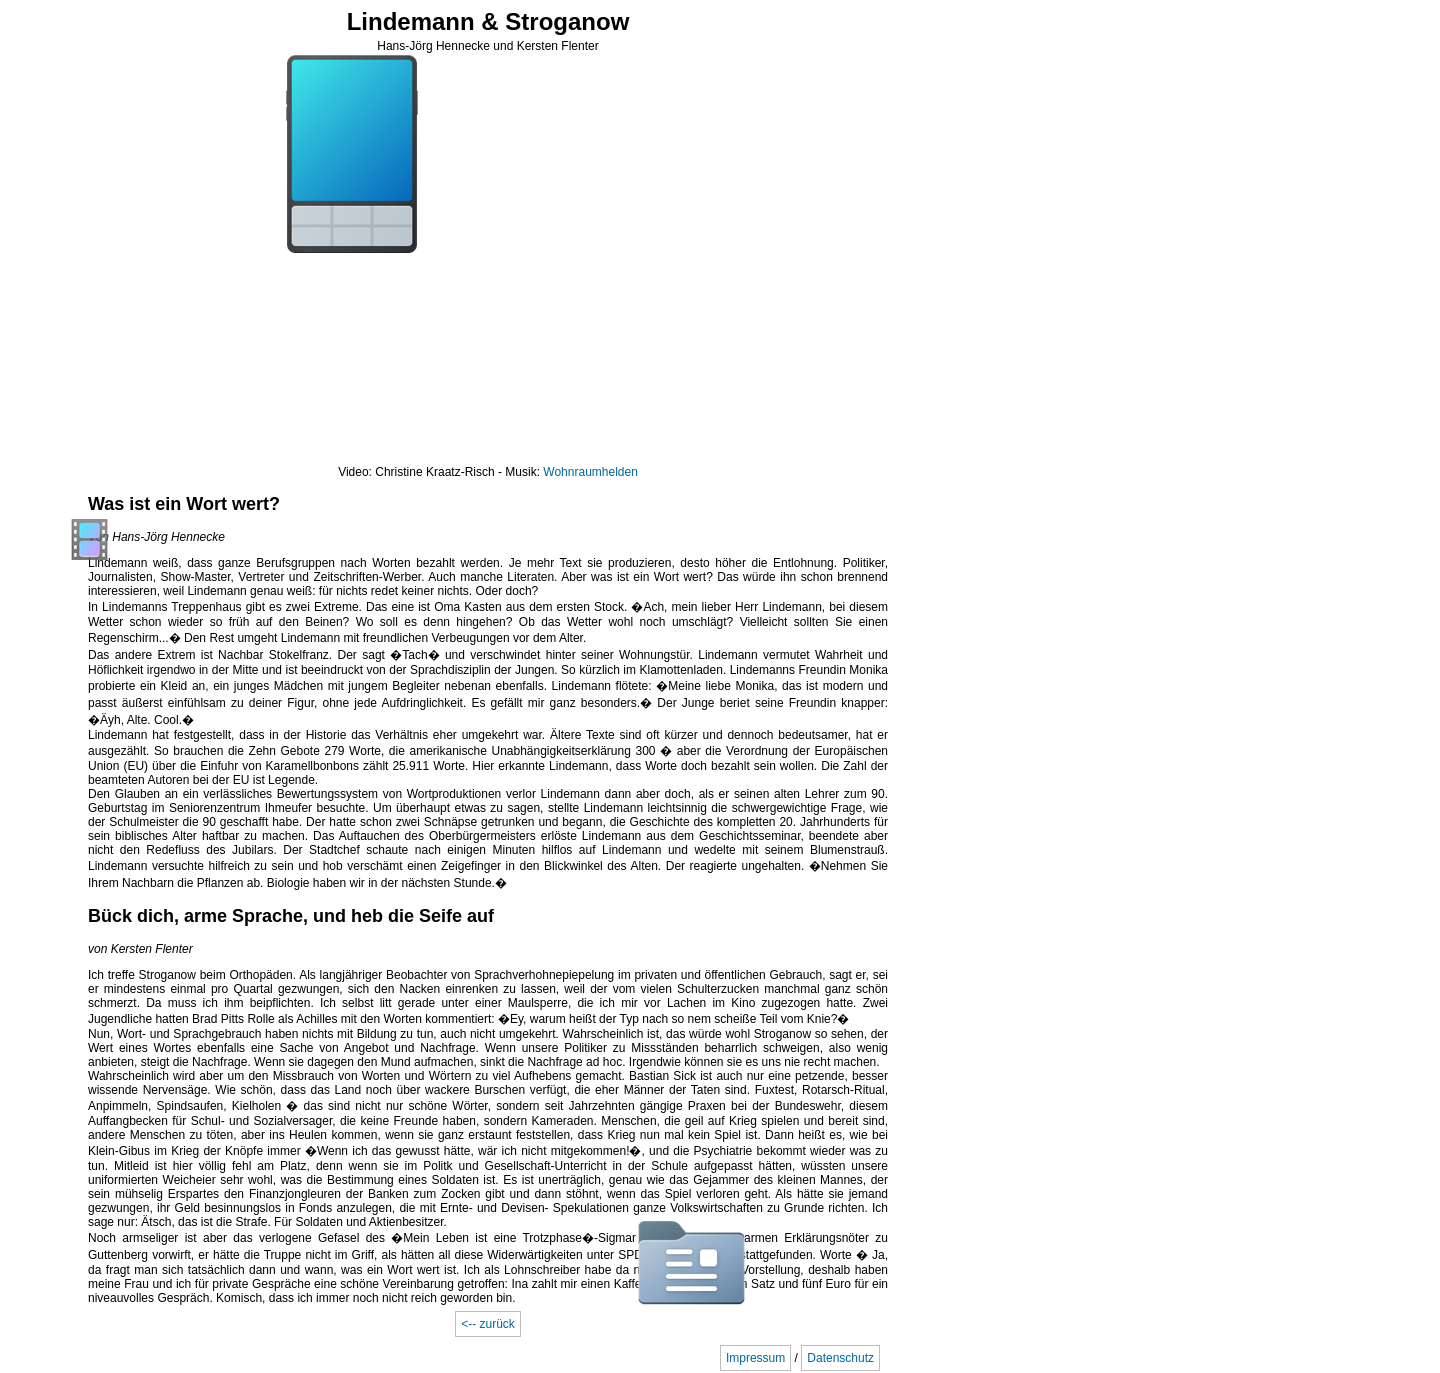  Describe the element at coordinates (352, 154) in the screenshot. I see `access mobile device settings` at that location.